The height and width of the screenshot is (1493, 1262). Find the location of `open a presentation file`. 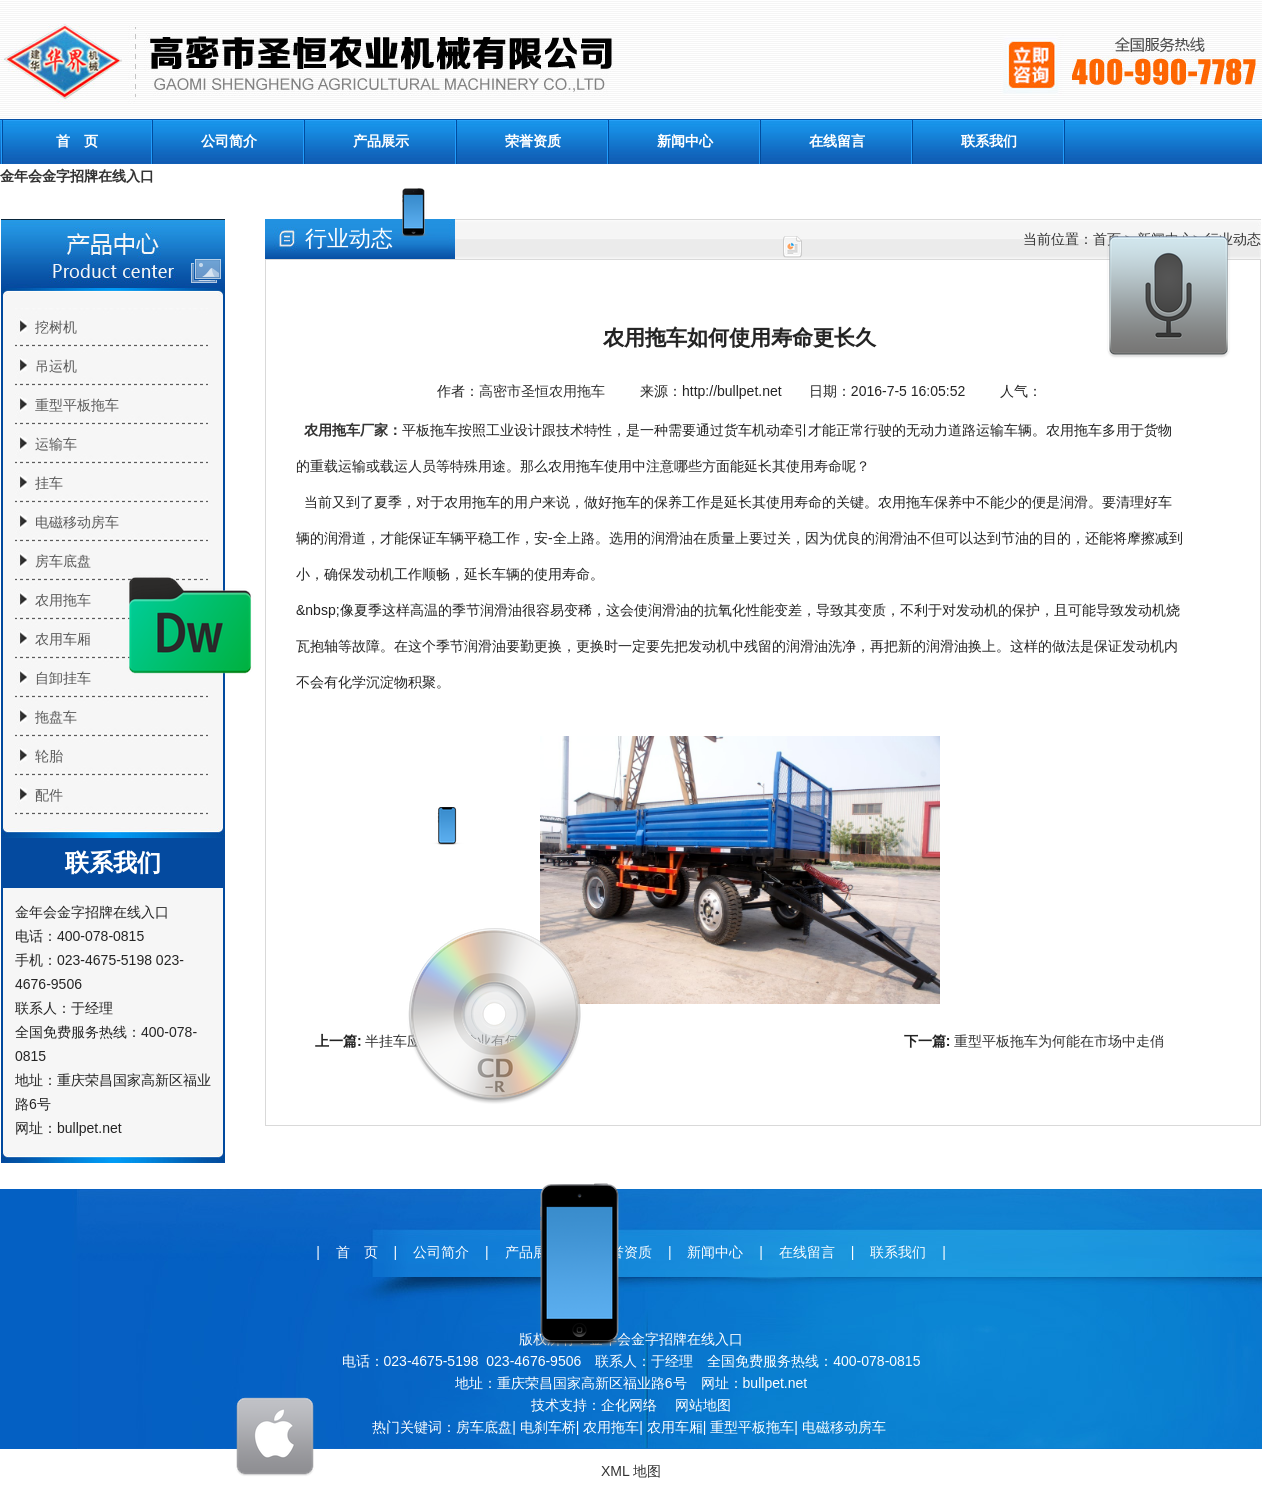

open a presentation file is located at coordinates (792, 246).